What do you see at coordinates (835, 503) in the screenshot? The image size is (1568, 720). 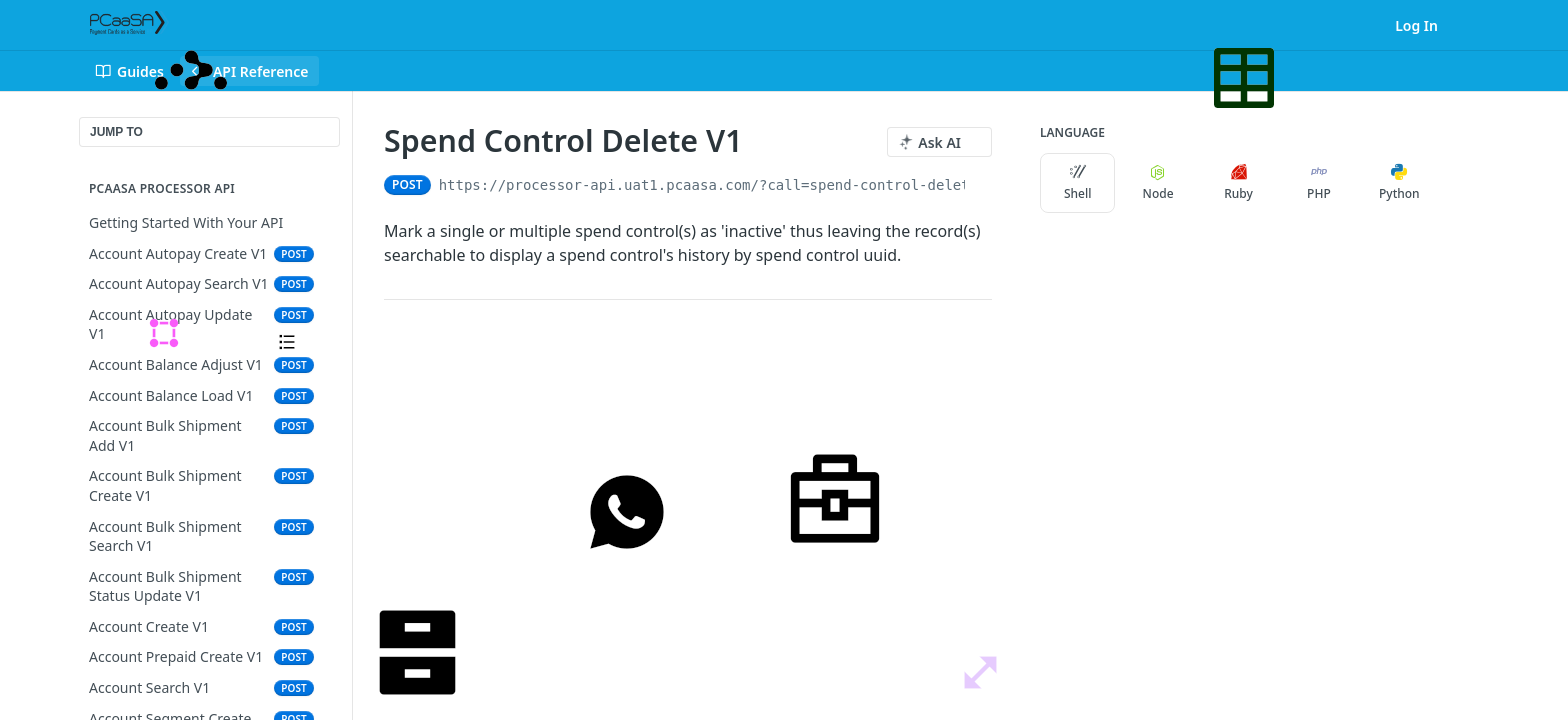 I see `access work or business documents` at bounding box center [835, 503].